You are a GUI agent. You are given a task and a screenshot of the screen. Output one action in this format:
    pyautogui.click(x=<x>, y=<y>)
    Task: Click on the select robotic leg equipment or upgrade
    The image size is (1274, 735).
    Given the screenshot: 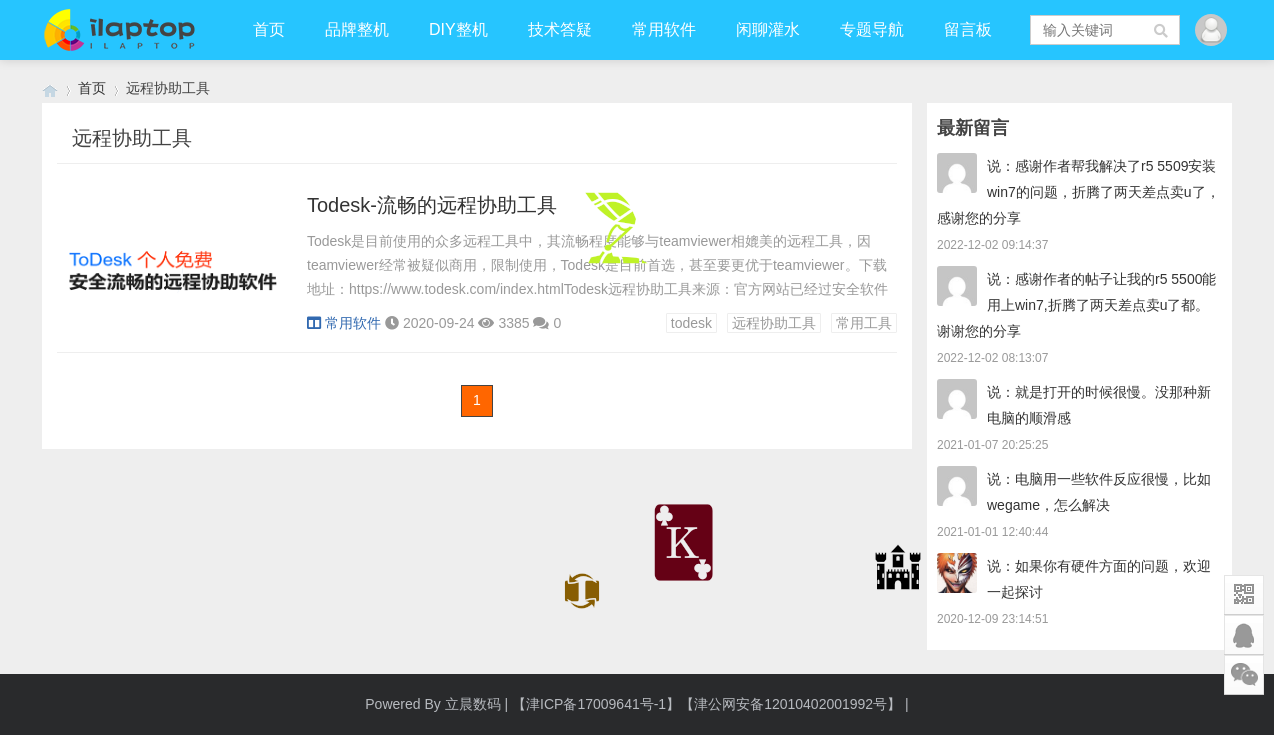 What is the action you would take?
    pyautogui.click(x=616, y=228)
    